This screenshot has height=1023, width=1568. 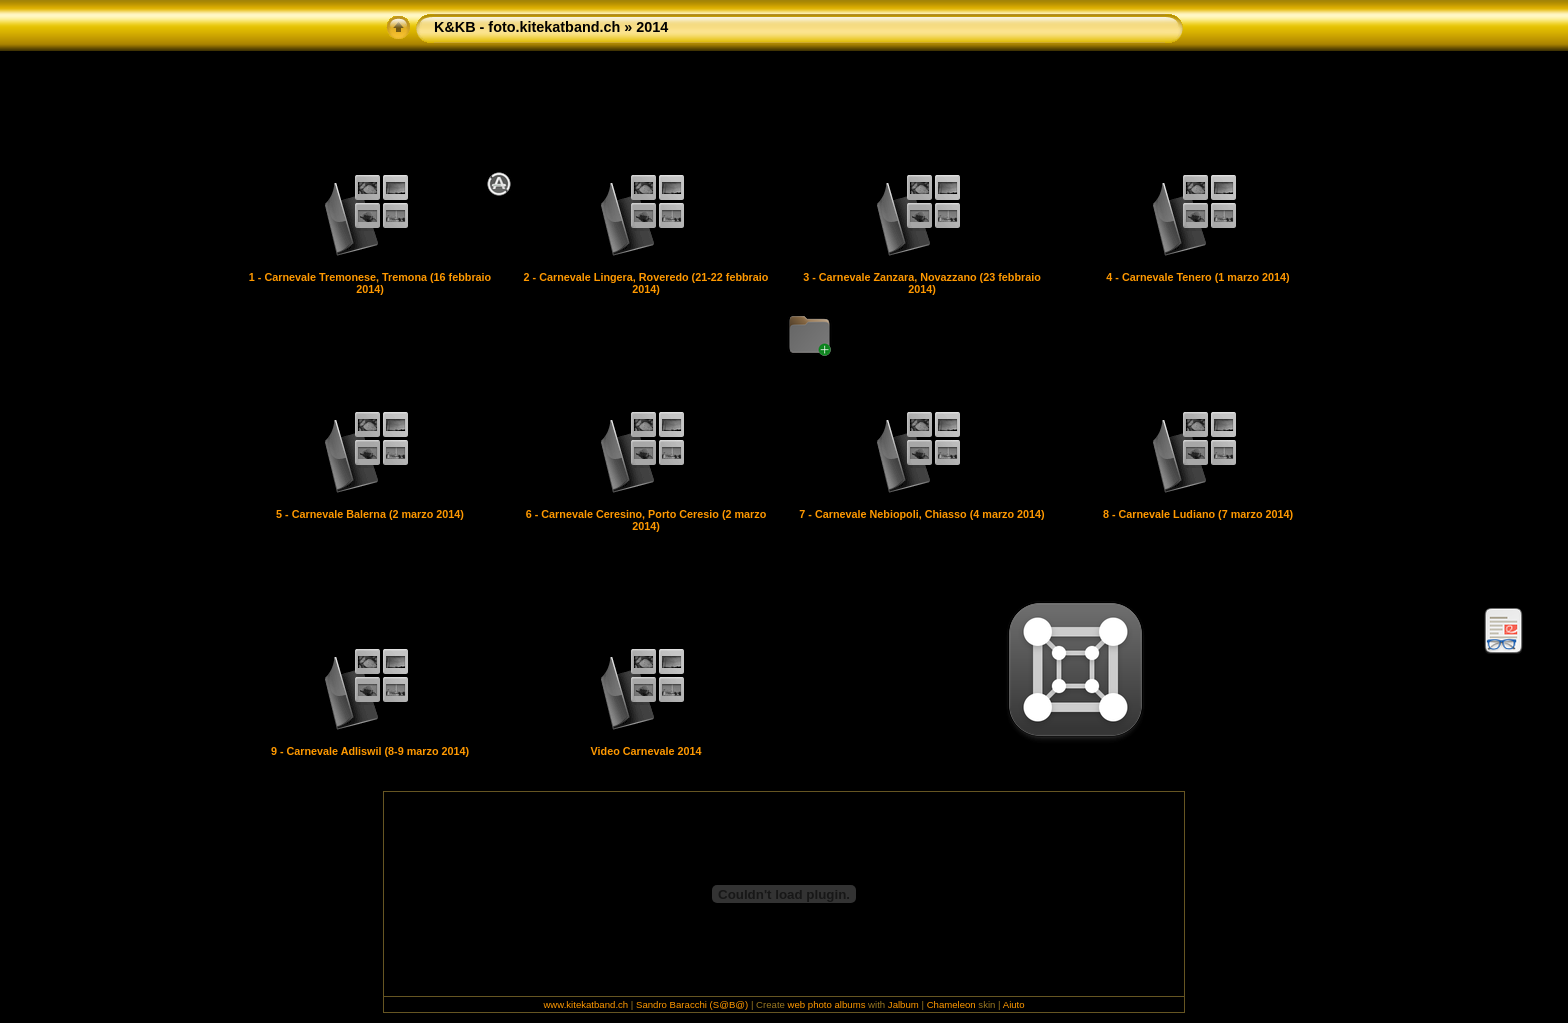 I want to click on create a new folder, so click(x=809, y=334).